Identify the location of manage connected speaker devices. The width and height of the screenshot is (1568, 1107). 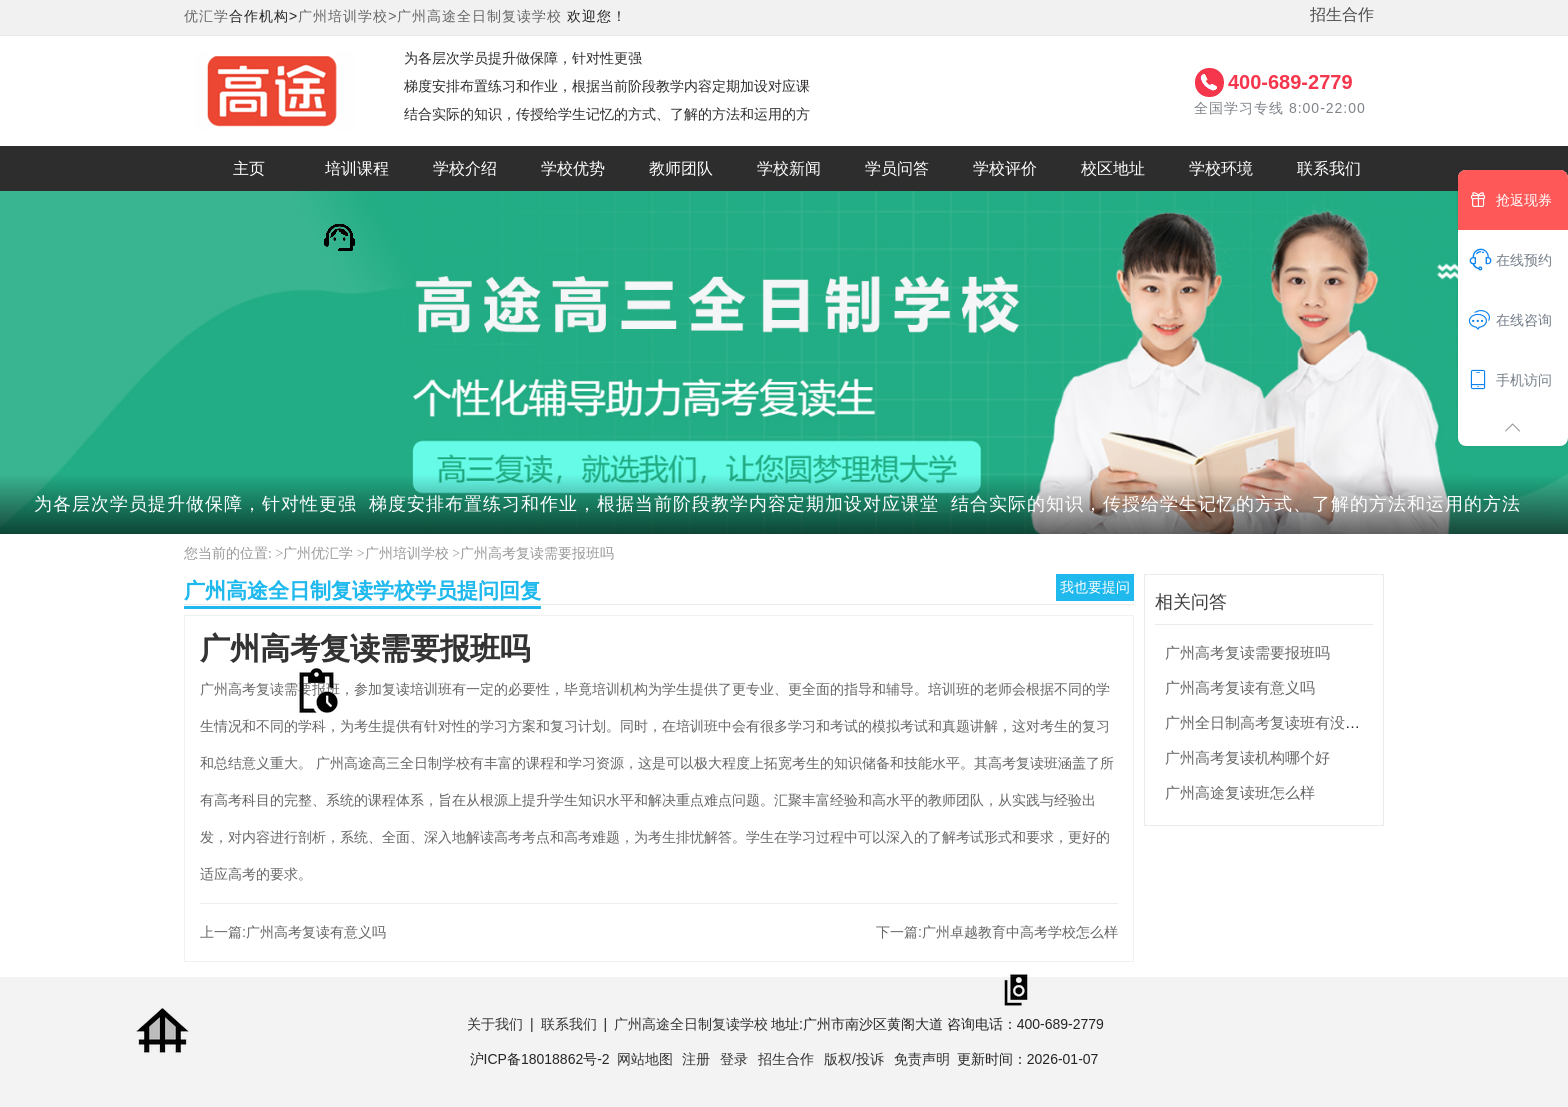
(1016, 990).